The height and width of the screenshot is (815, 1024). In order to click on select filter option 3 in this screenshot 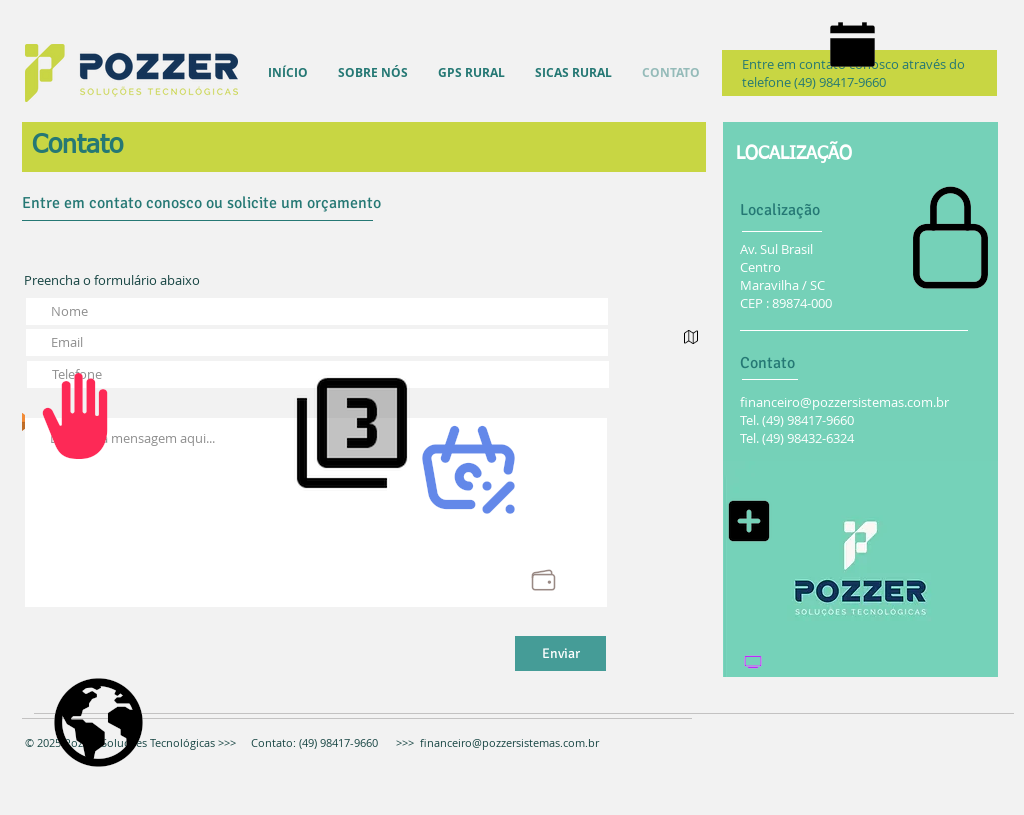, I will do `click(352, 433)`.